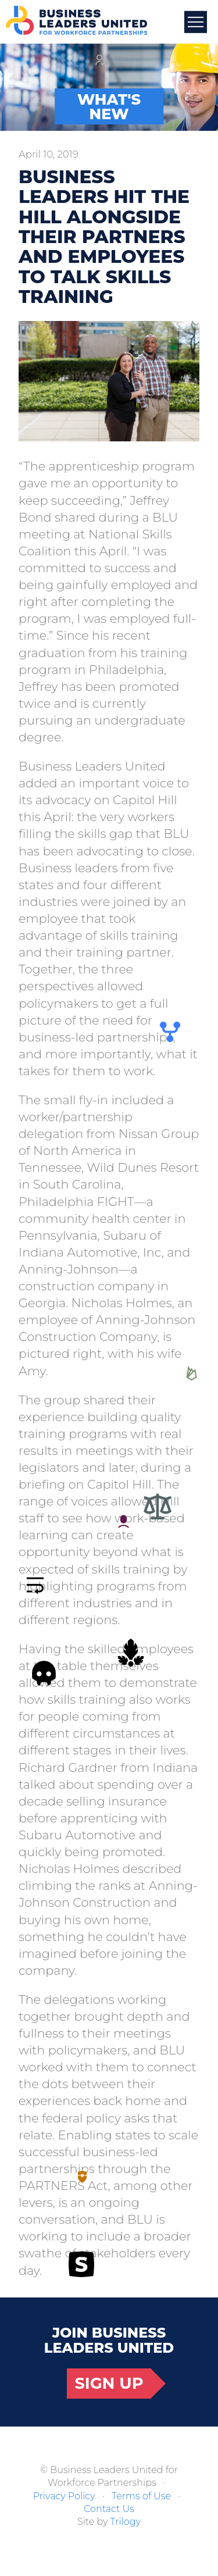 The image size is (218, 2576). What do you see at coordinates (131, 1653) in the screenshot?
I see `parse.ly logo` at bounding box center [131, 1653].